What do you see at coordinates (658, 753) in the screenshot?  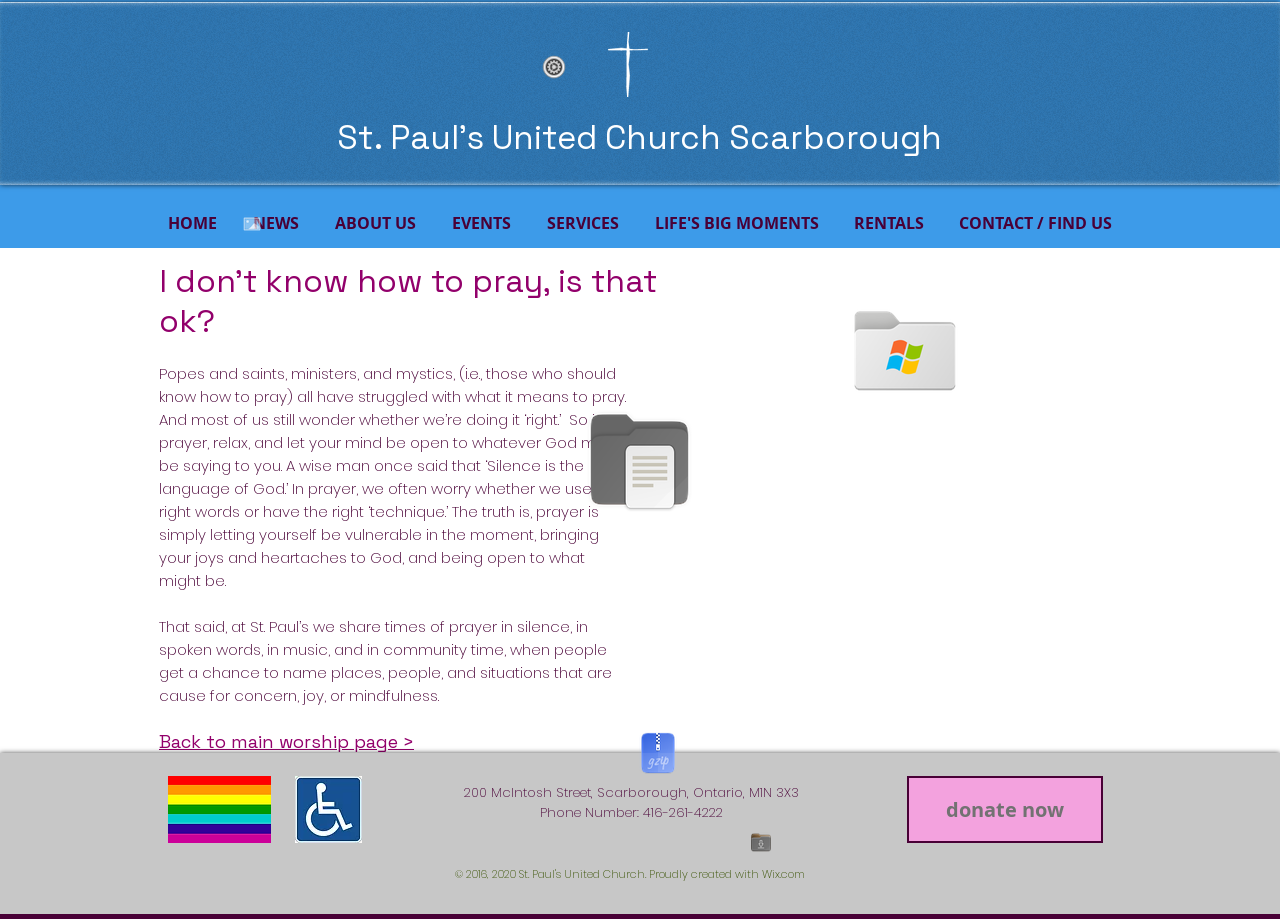 I see `a gzip compressed archive file` at bounding box center [658, 753].